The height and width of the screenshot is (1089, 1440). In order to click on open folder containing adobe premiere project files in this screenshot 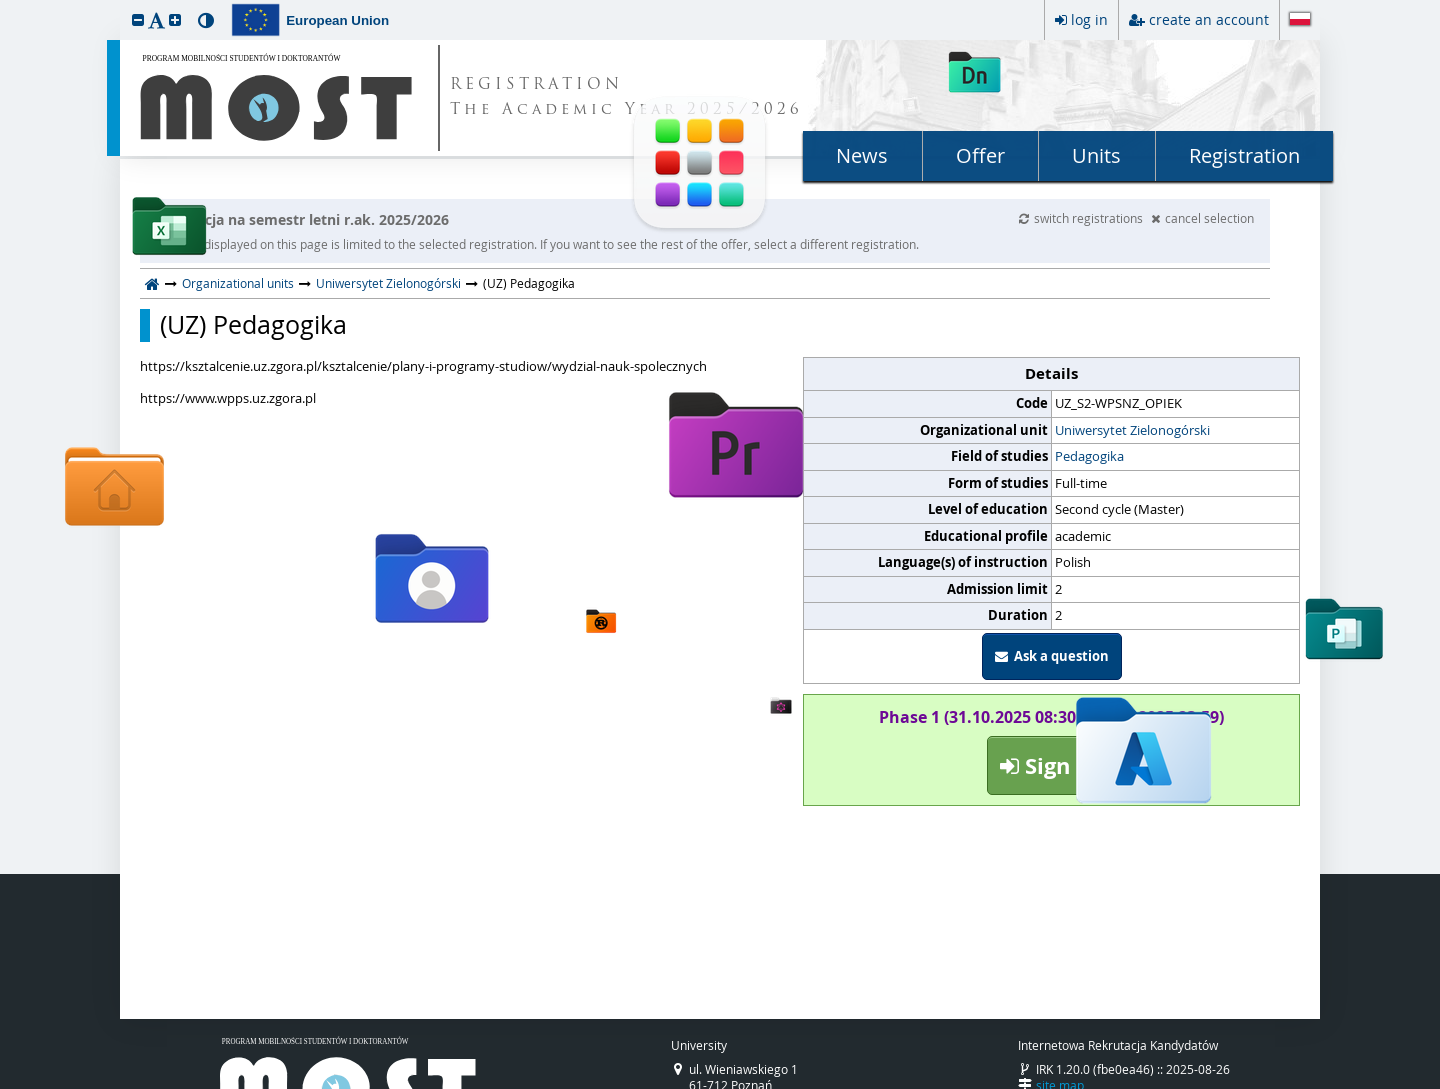, I will do `click(735, 448)`.